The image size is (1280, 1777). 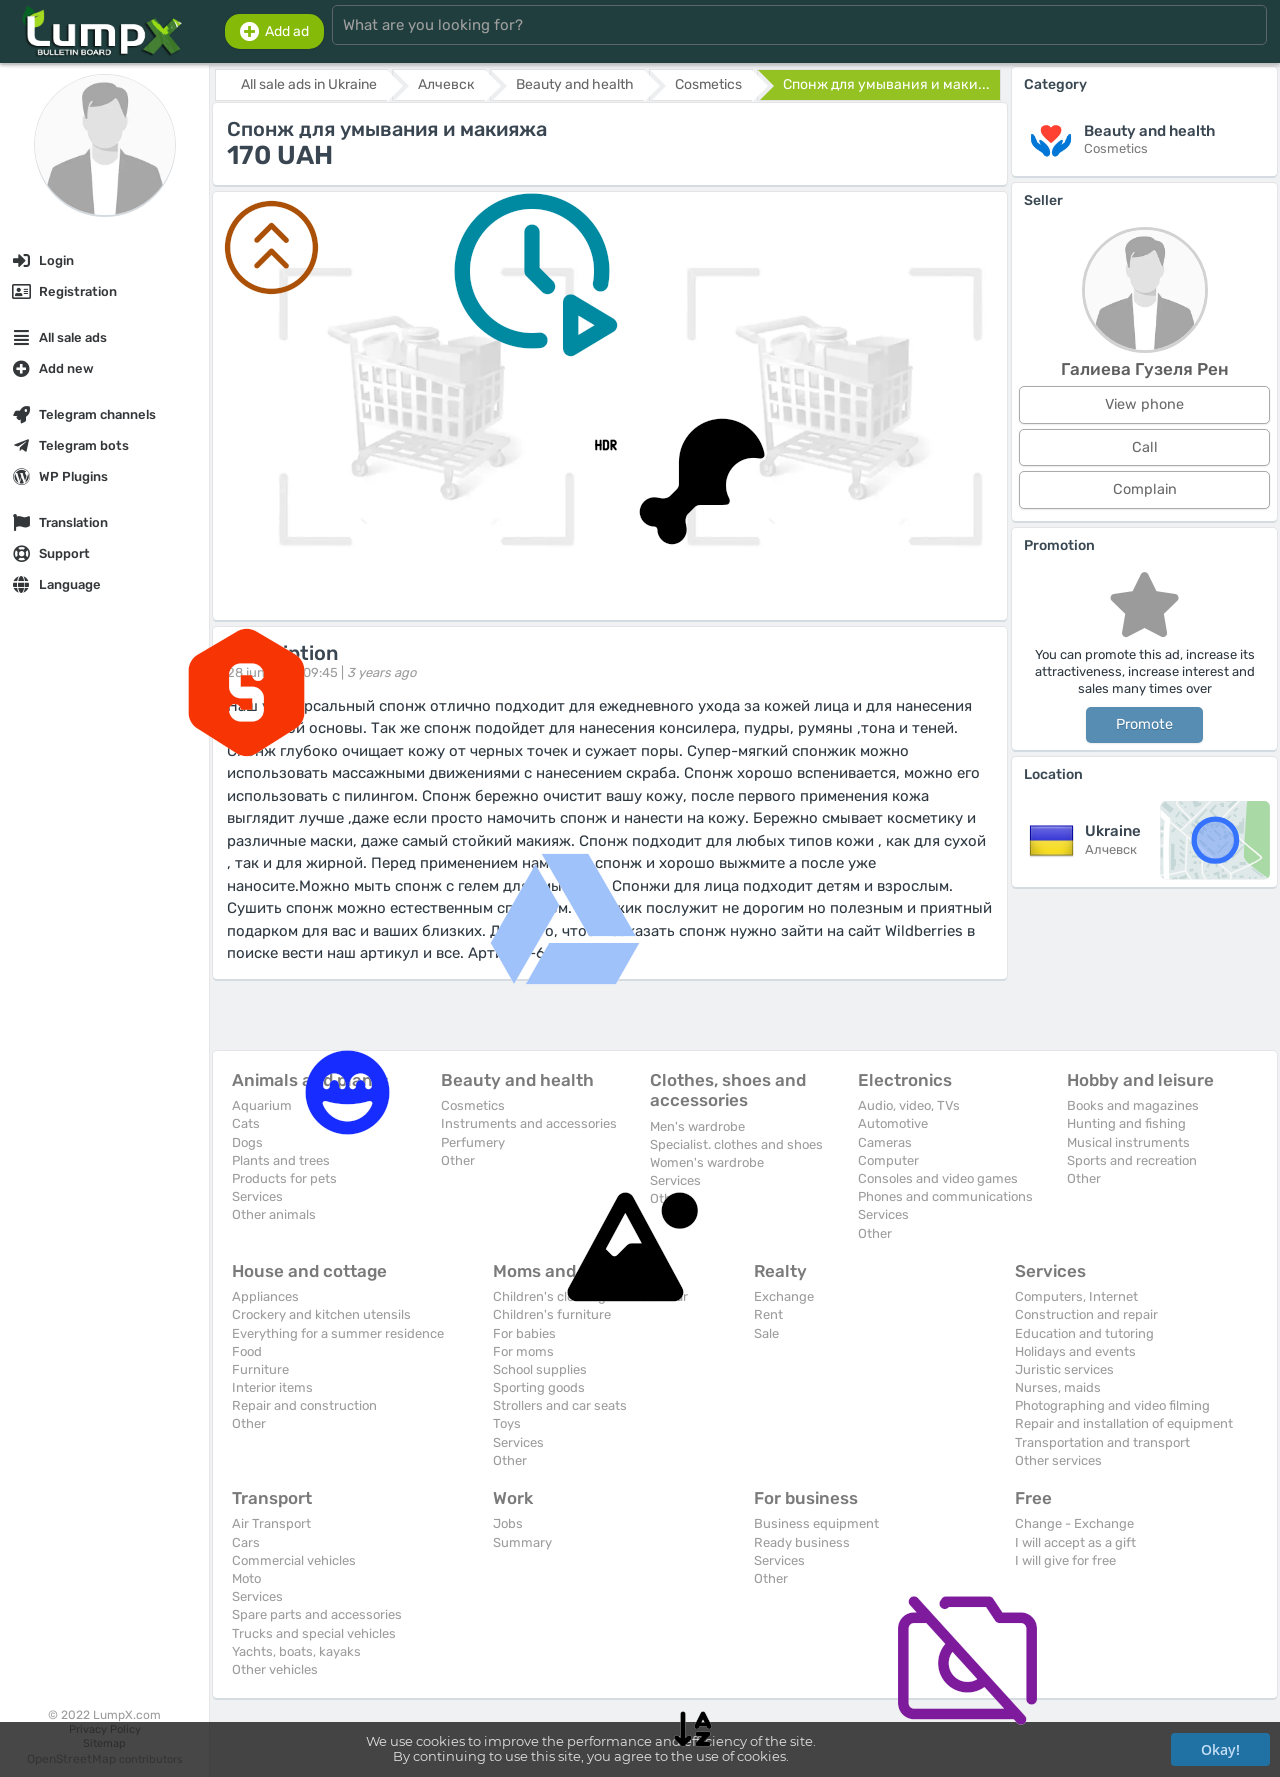 What do you see at coordinates (532, 271) in the screenshot?
I see `start a timer or scheduled task` at bounding box center [532, 271].